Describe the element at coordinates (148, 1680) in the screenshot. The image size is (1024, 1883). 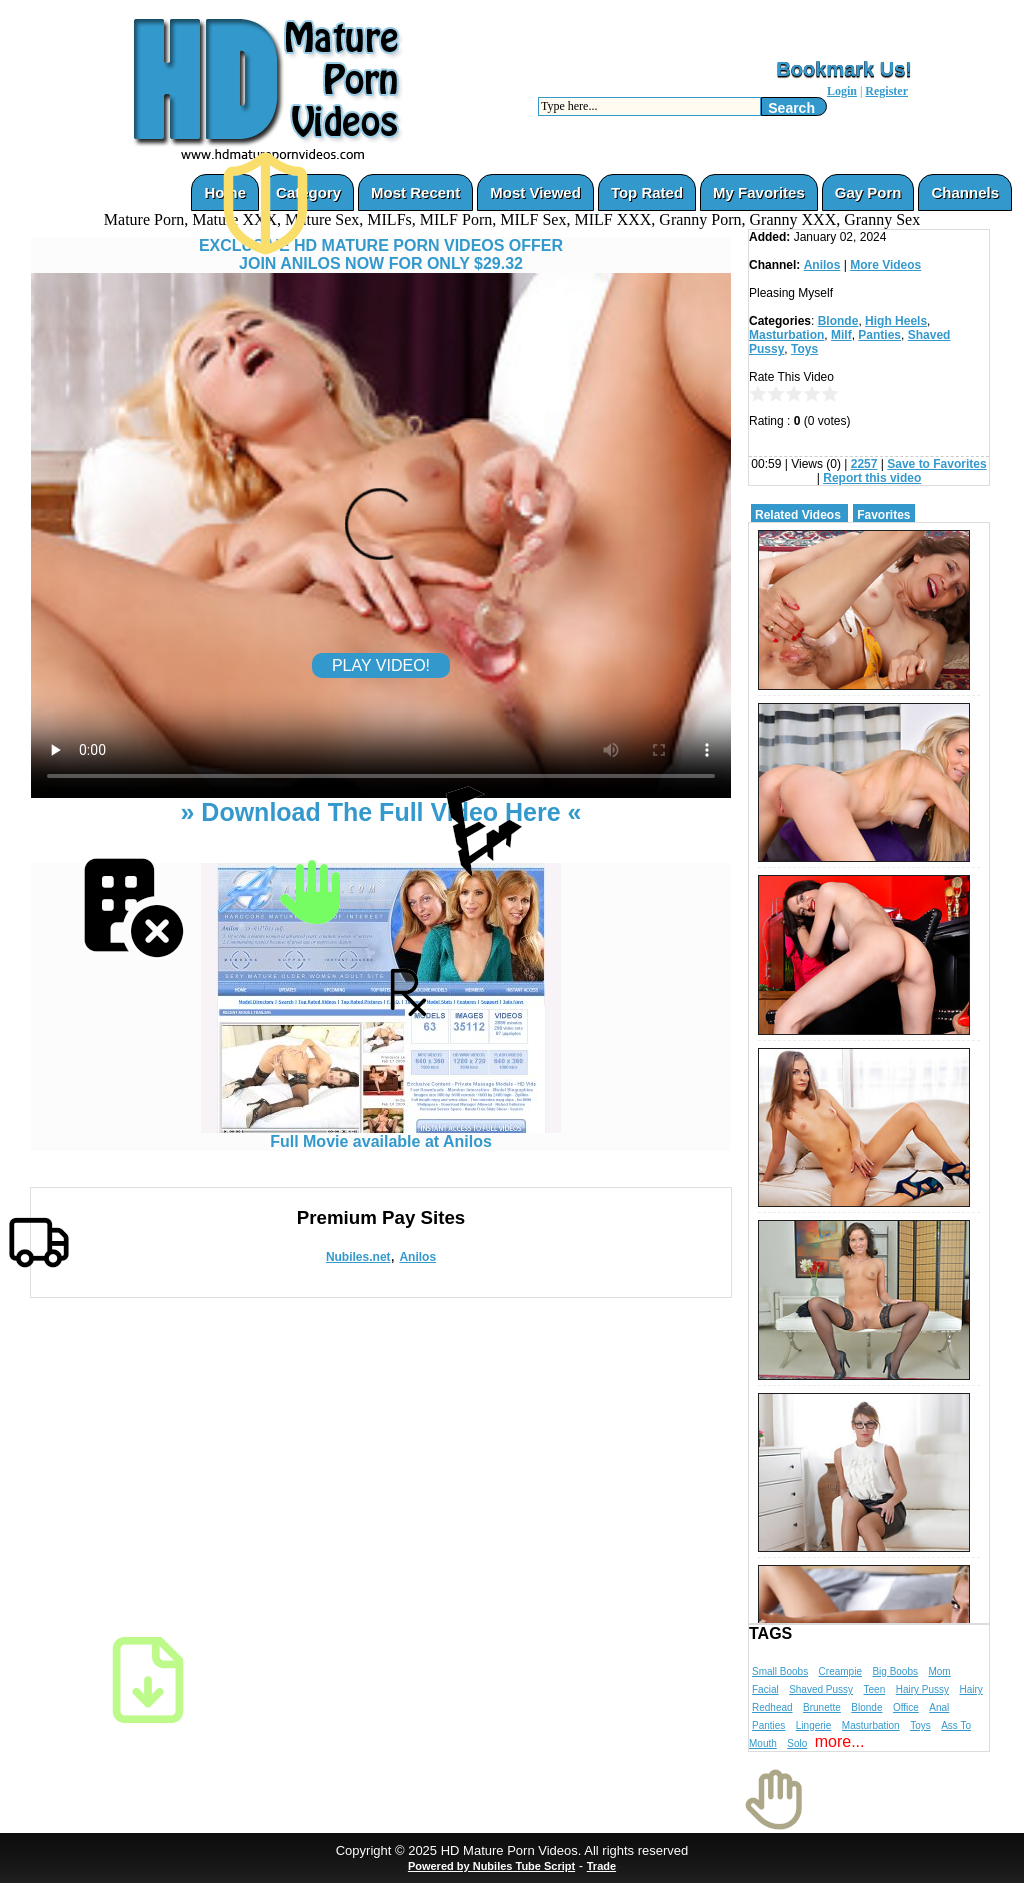
I see `download file` at that location.